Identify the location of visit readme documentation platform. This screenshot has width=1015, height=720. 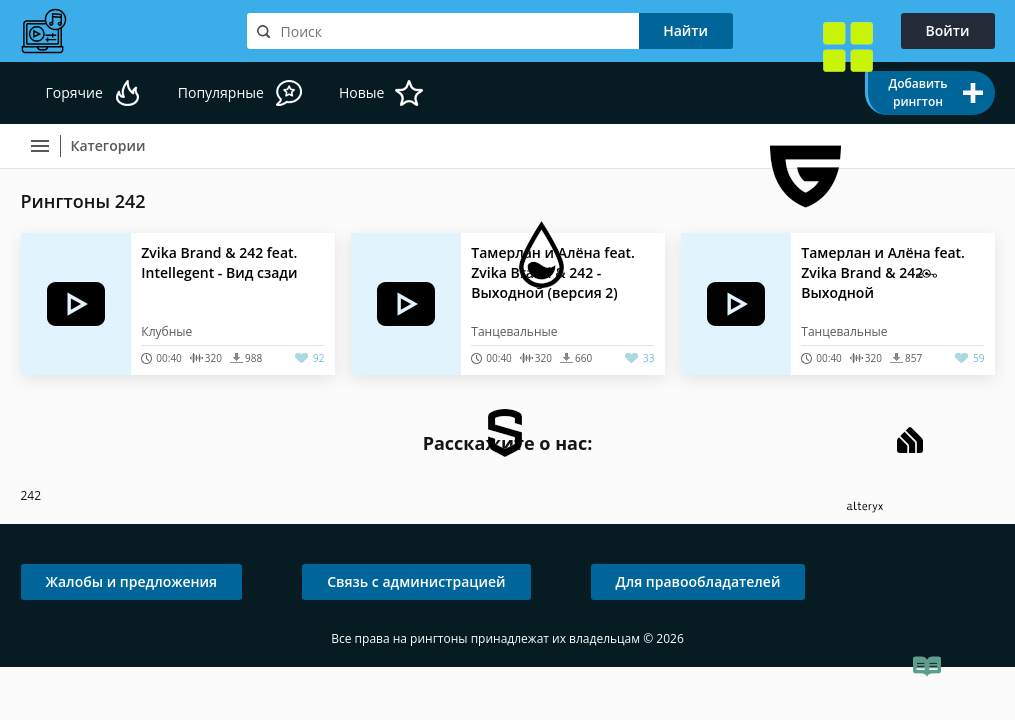
(927, 667).